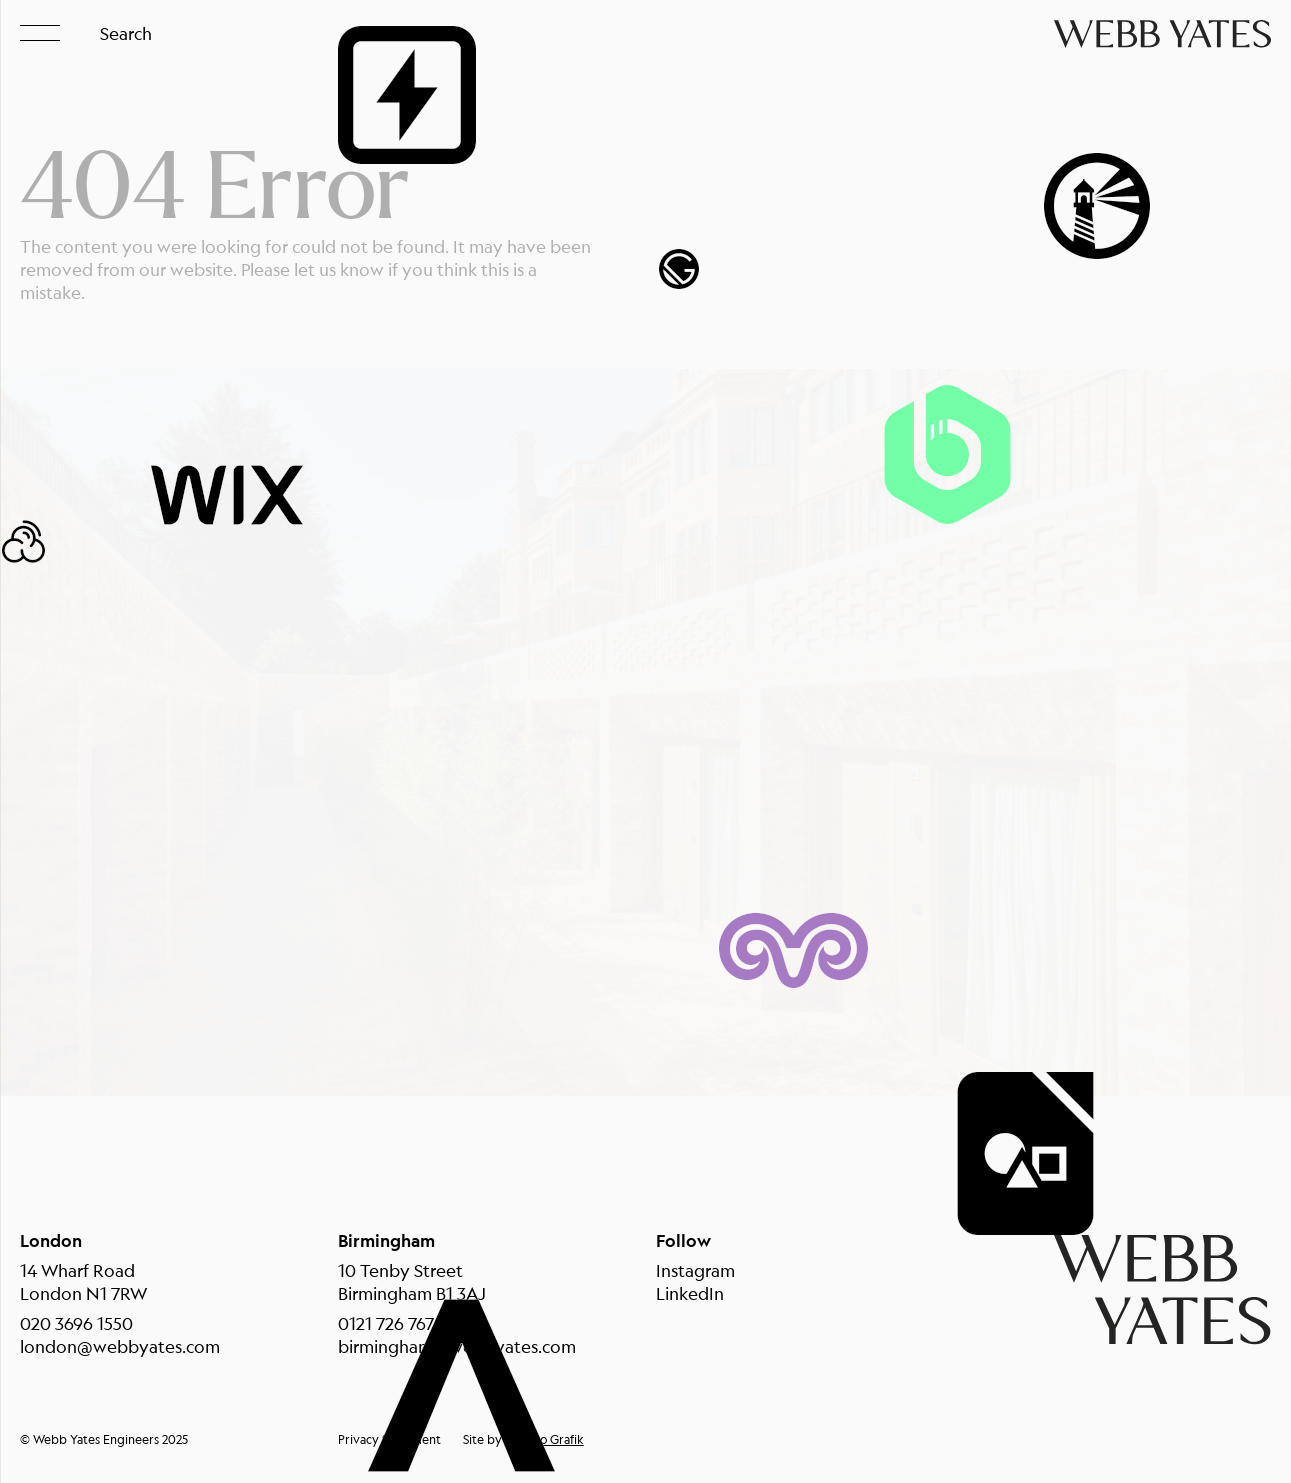  I want to click on locate nearby AED (automated external defibrillator), so click(407, 95).